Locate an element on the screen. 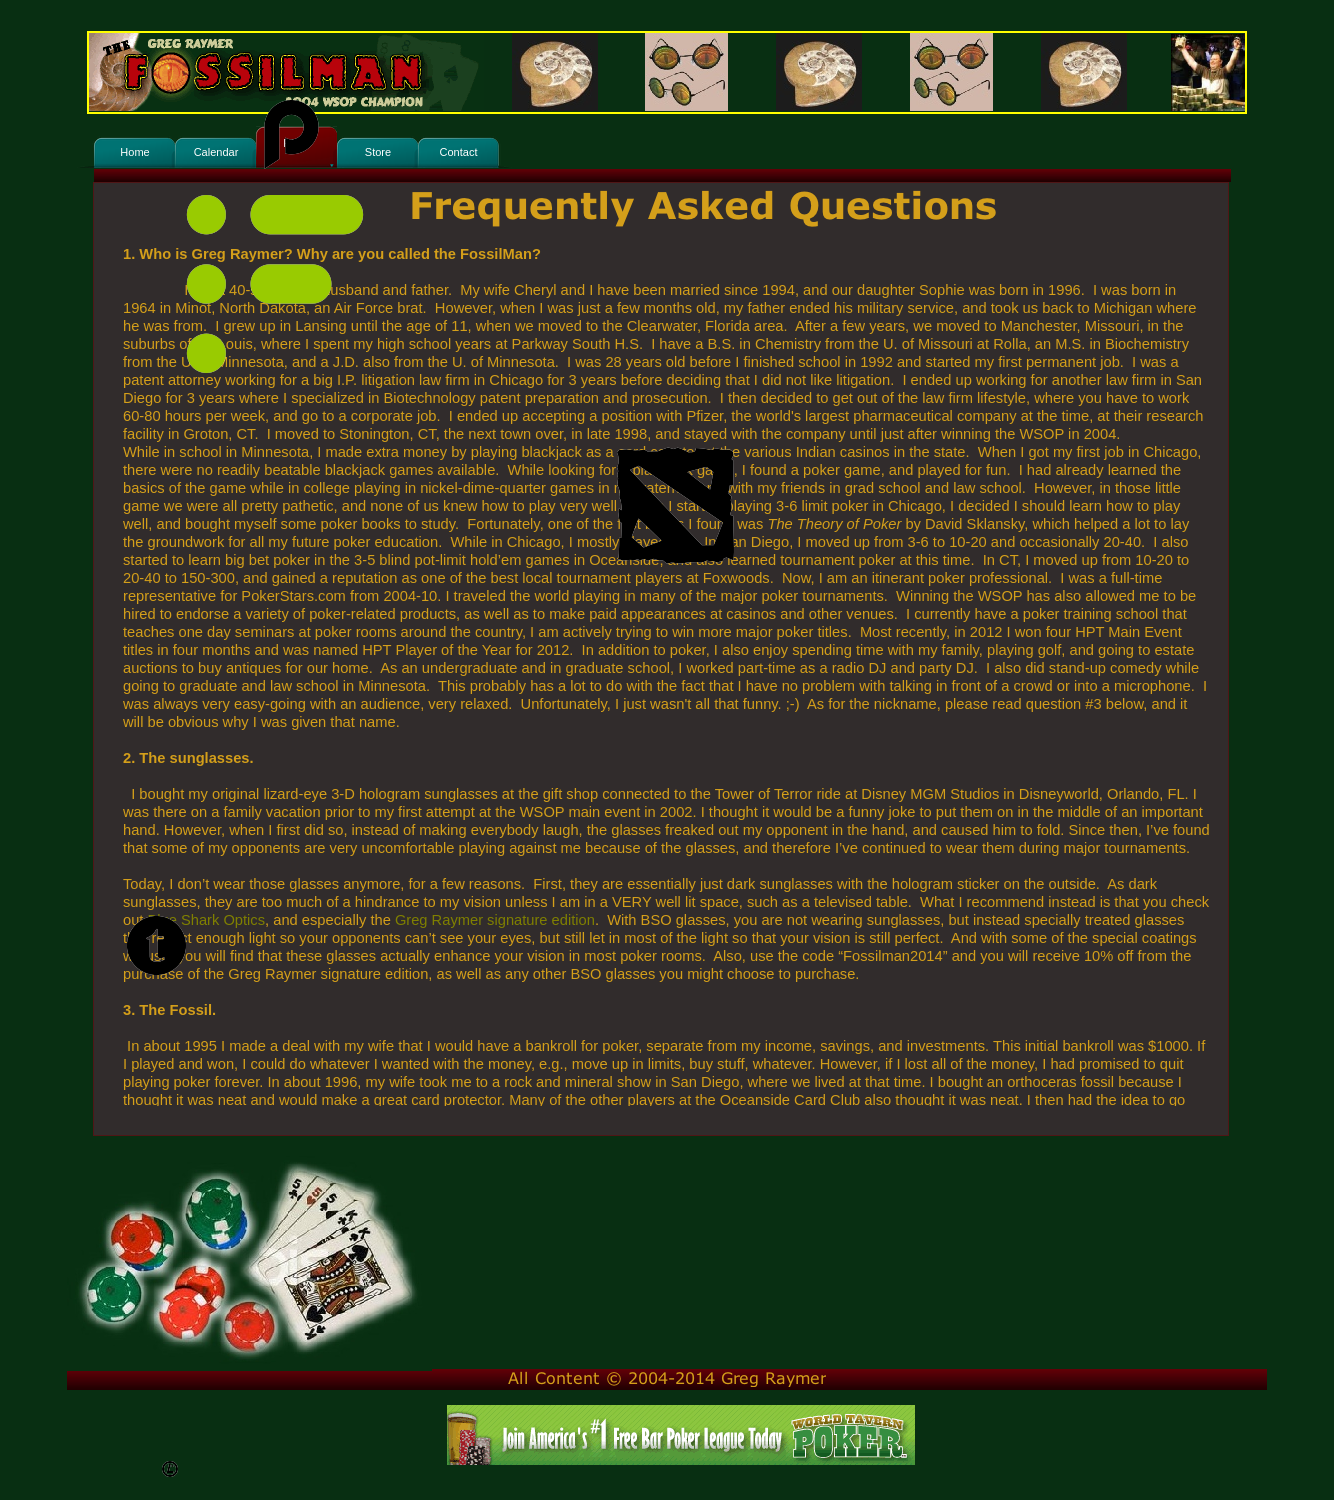 This screenshot has height=1500, width=1334. codefactor code review service logo is located at coordinates (275, 284).